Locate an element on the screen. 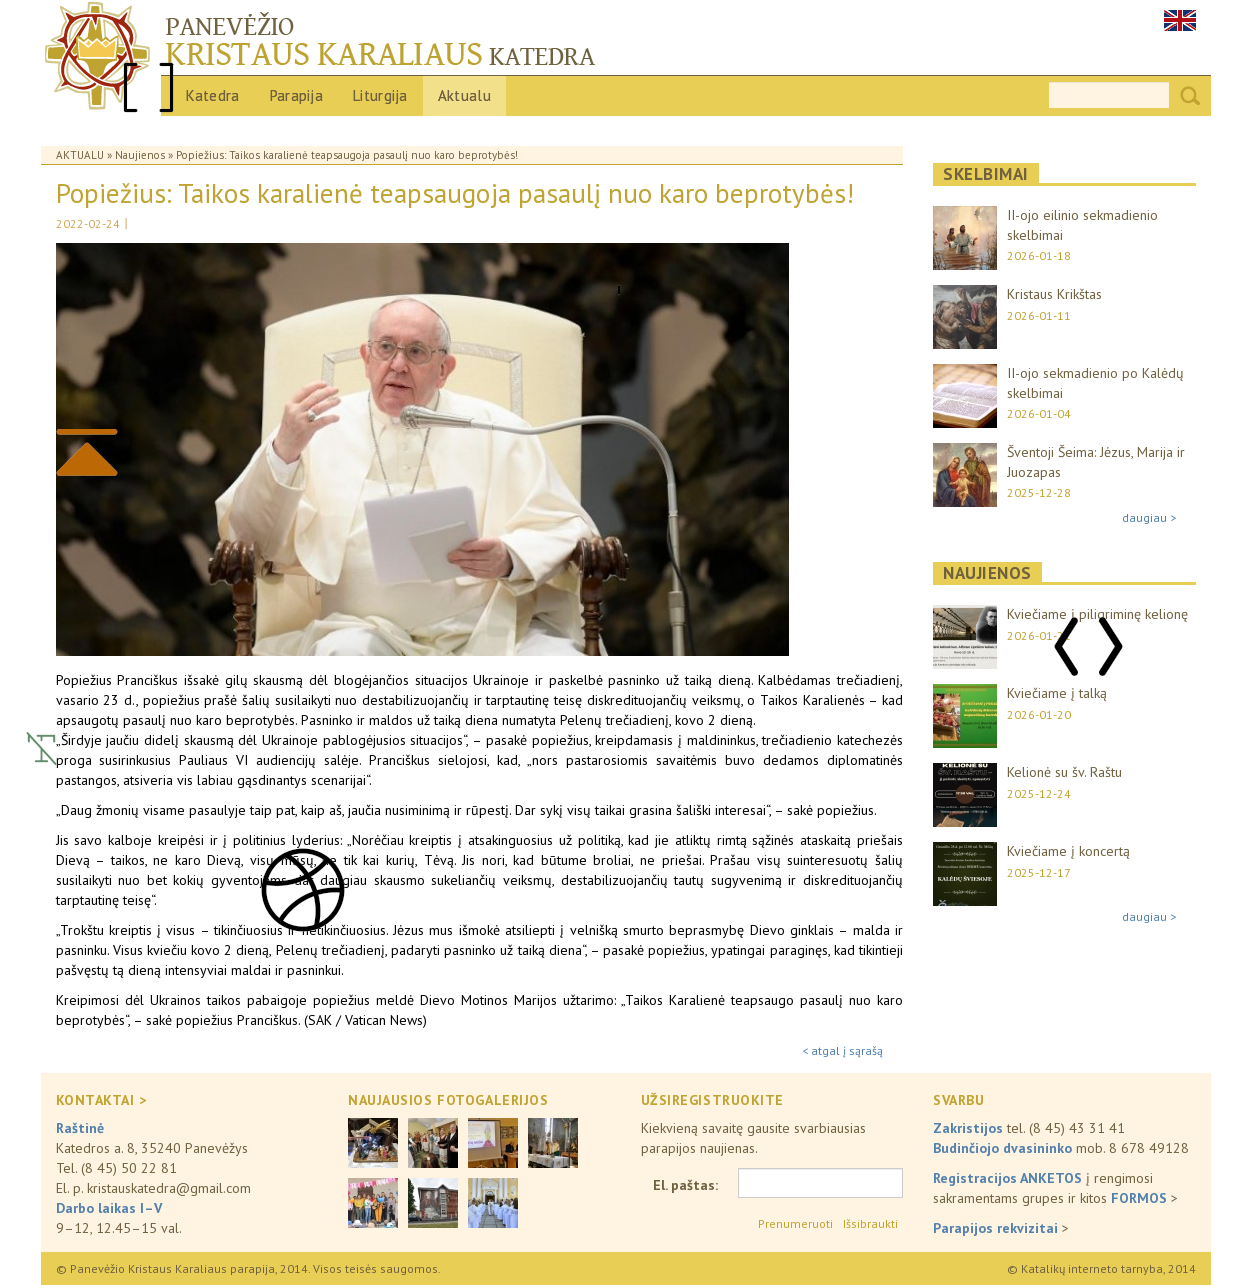  insert or edit code brackets is located at coordinates (148, 87).